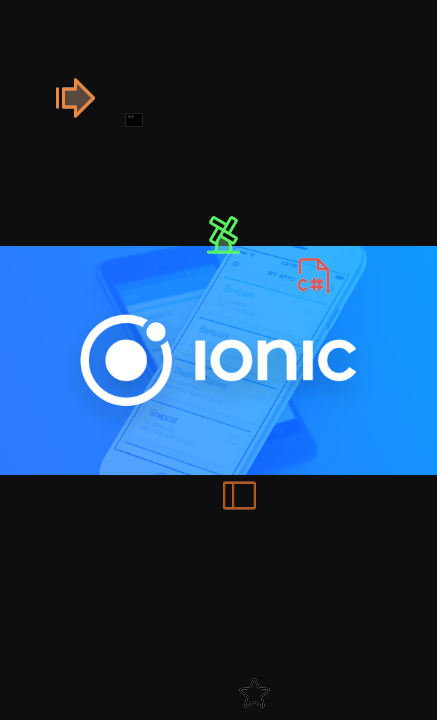 The height and width of the screenshot is (720, 437). Describe the element at coordinates (74, 98) in the screenshot. I see `go to next step or screen` at that location.